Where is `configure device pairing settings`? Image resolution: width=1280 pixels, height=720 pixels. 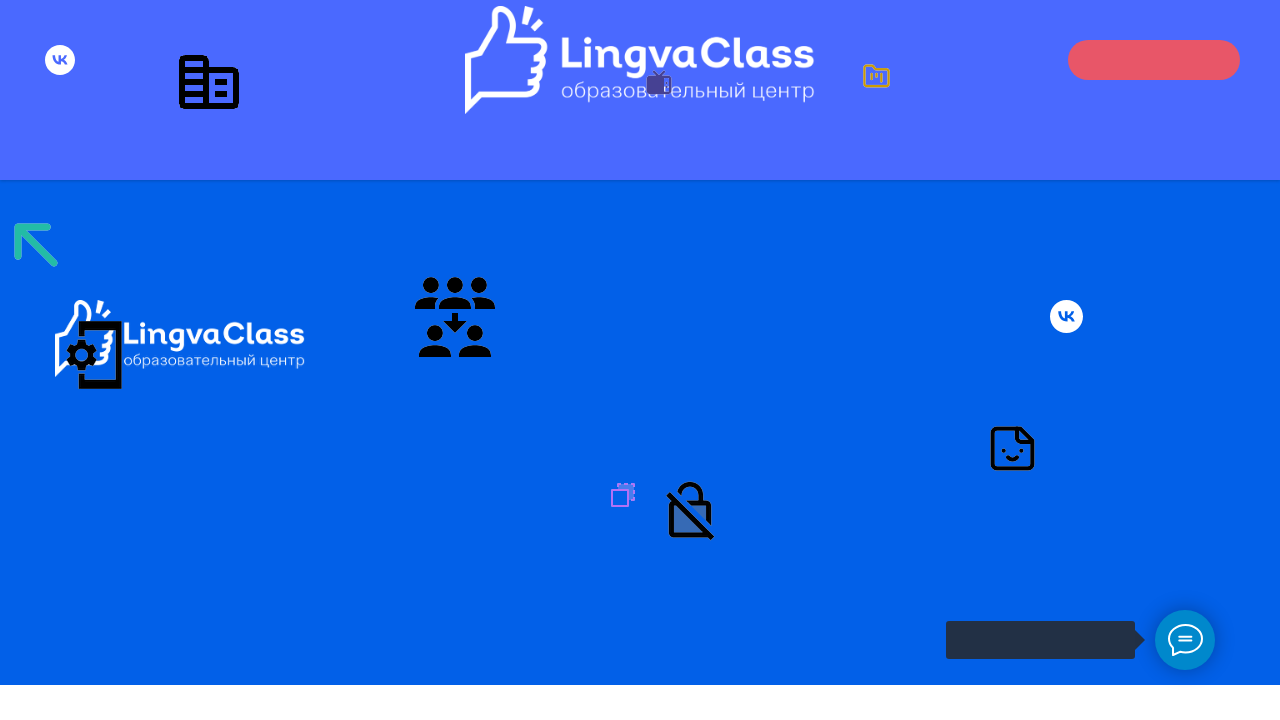 configure device pairing settings is located at coordinates (94, 355).